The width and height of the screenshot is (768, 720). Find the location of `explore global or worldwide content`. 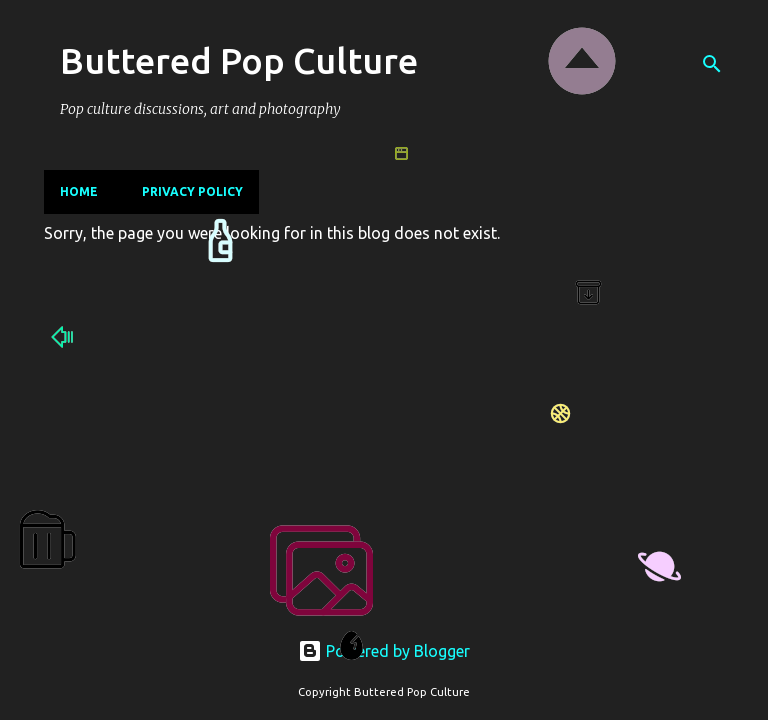

explore global or worldwide content is located at coordinates (659, 566).